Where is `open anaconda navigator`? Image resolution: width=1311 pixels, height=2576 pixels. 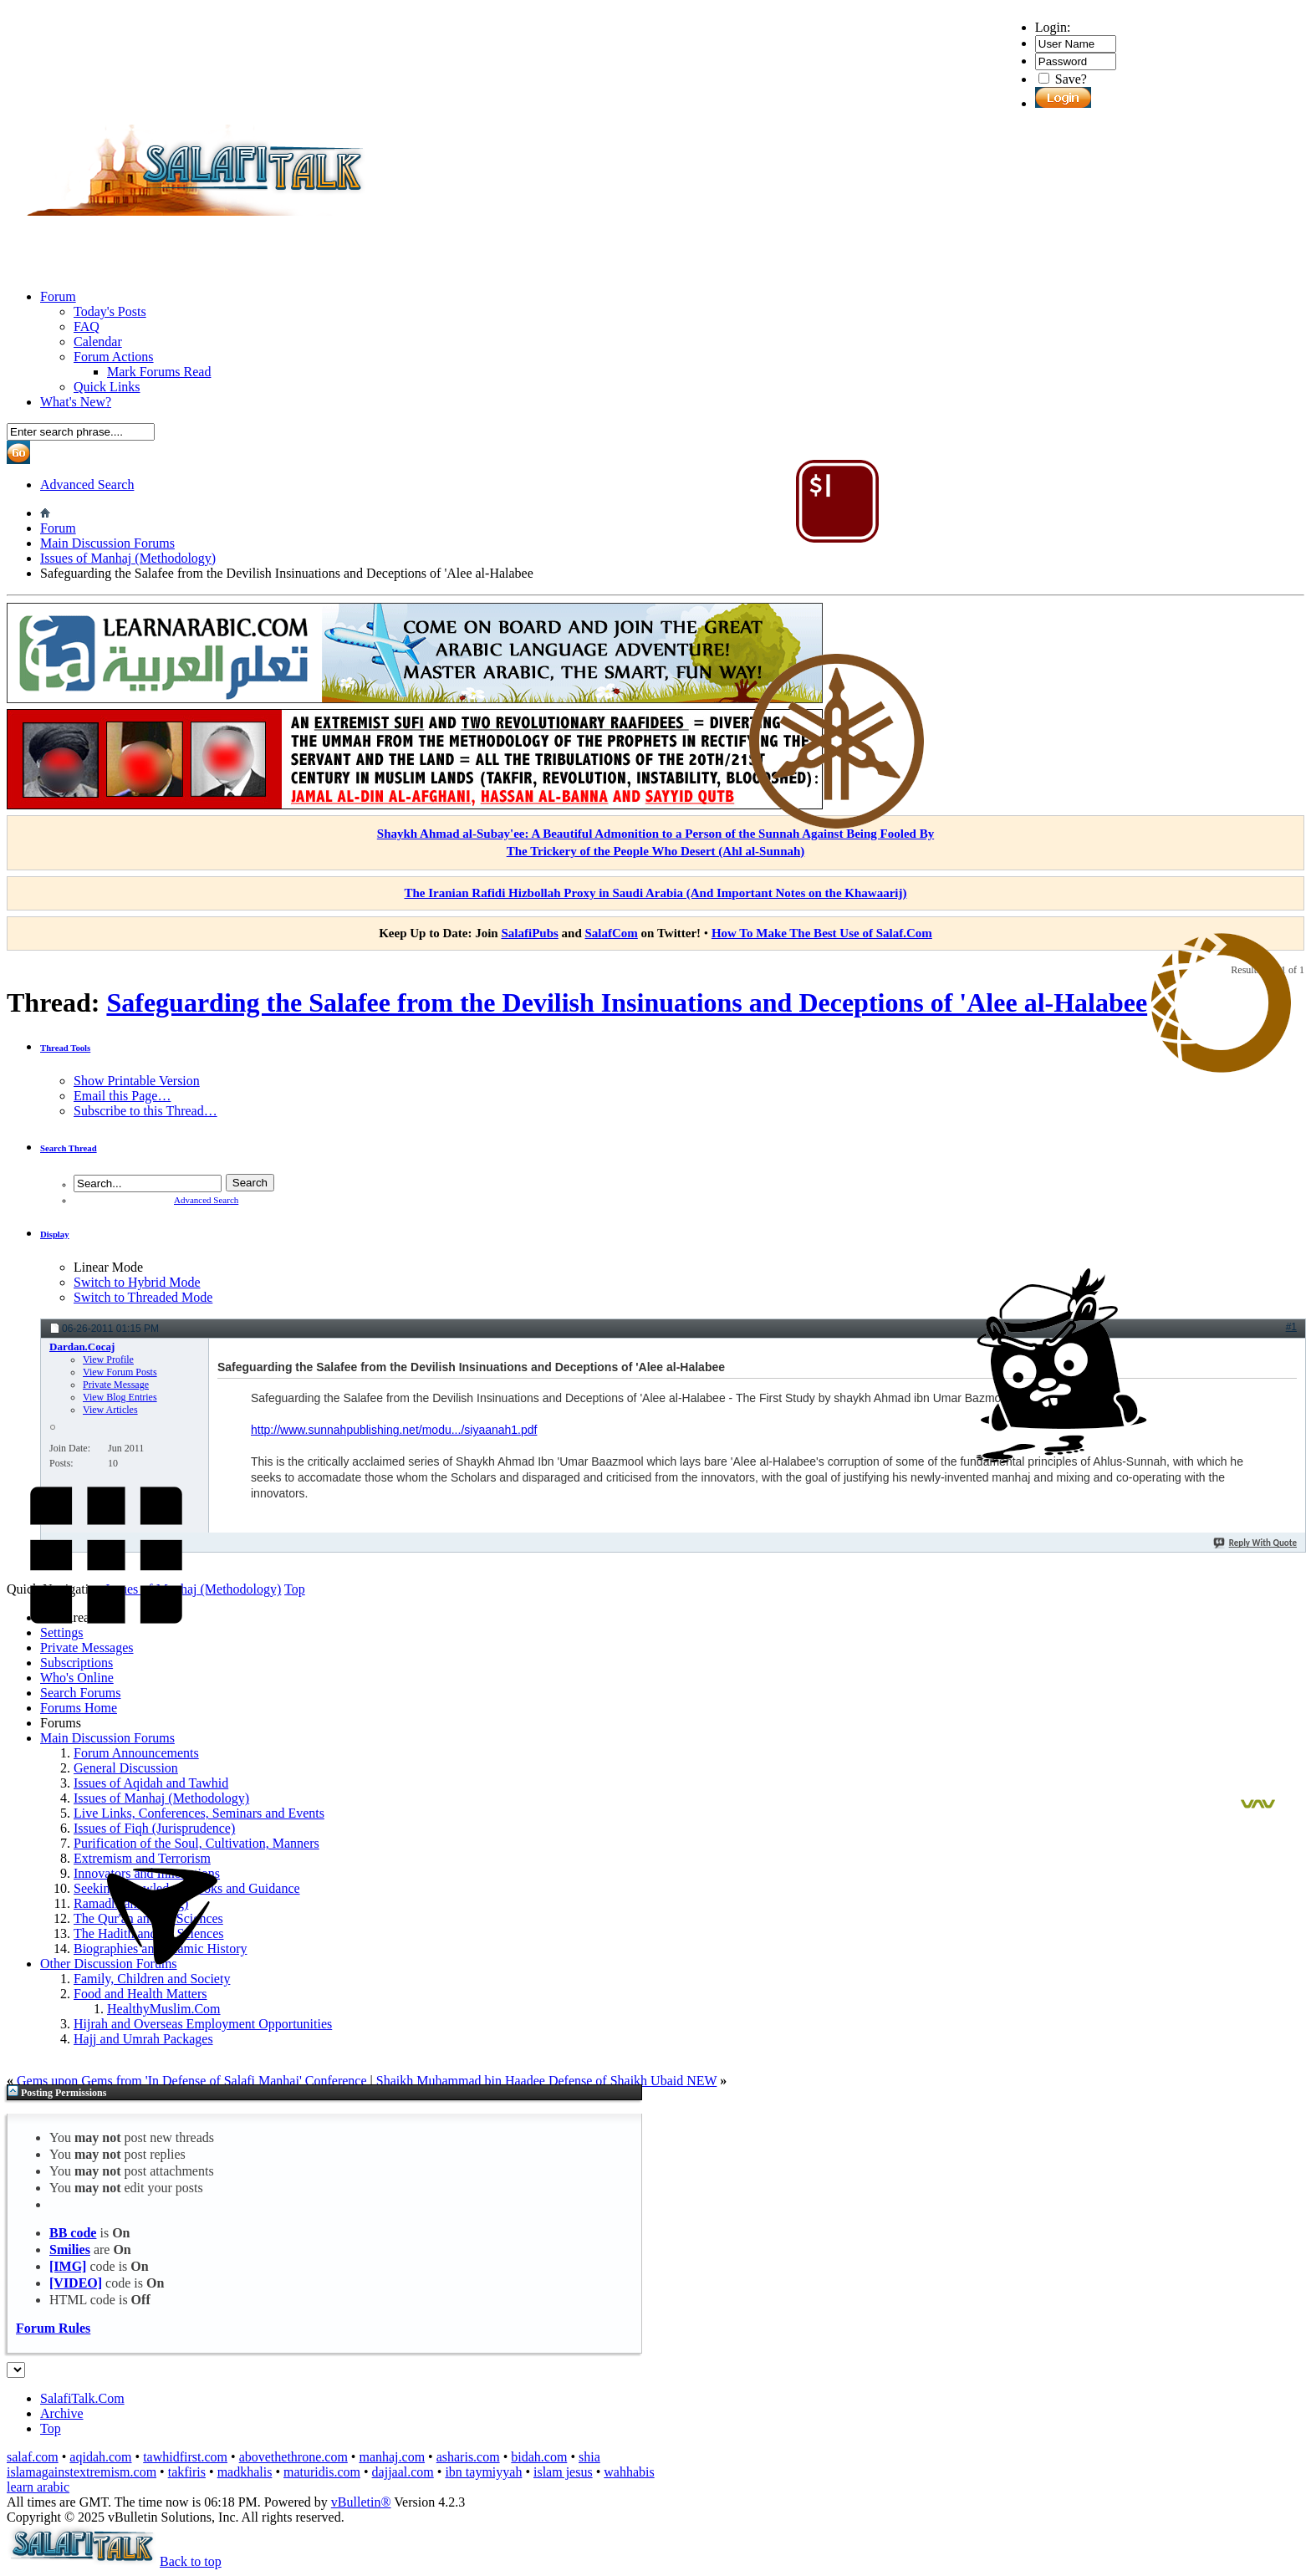 open anaconda navigator is located at coordinates (1221, 1002).